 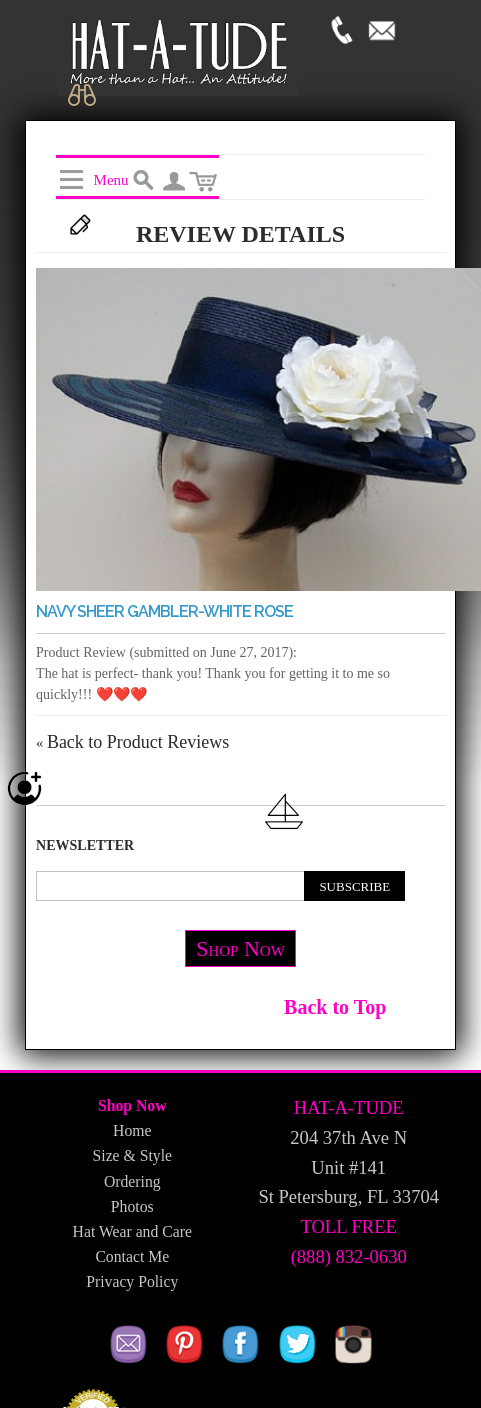 What do you see at coordinates (82, 95) in the screenshot?
I see `search or explore content` at bounding box center [82, 95].